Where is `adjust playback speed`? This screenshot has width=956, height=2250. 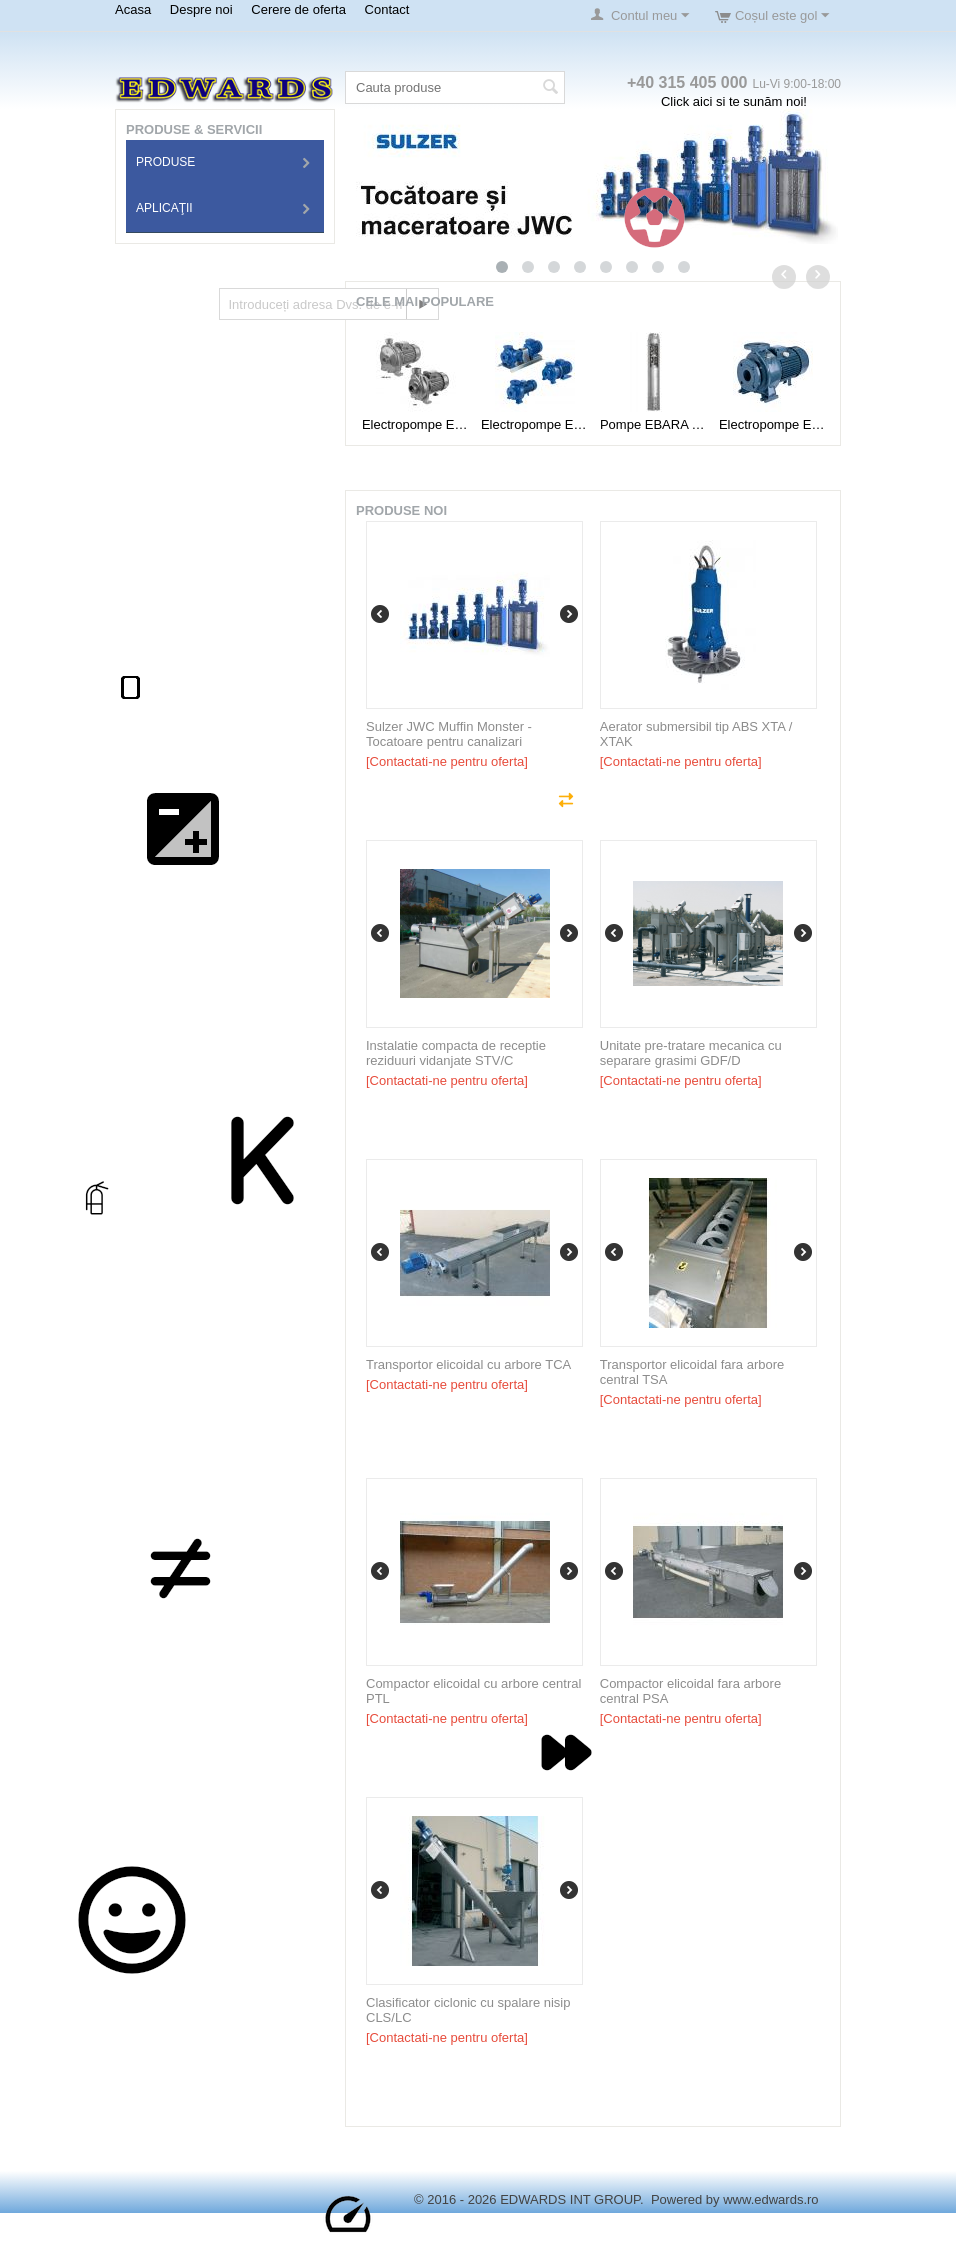
adjust playback speed is located at coordinates (348, 2214).